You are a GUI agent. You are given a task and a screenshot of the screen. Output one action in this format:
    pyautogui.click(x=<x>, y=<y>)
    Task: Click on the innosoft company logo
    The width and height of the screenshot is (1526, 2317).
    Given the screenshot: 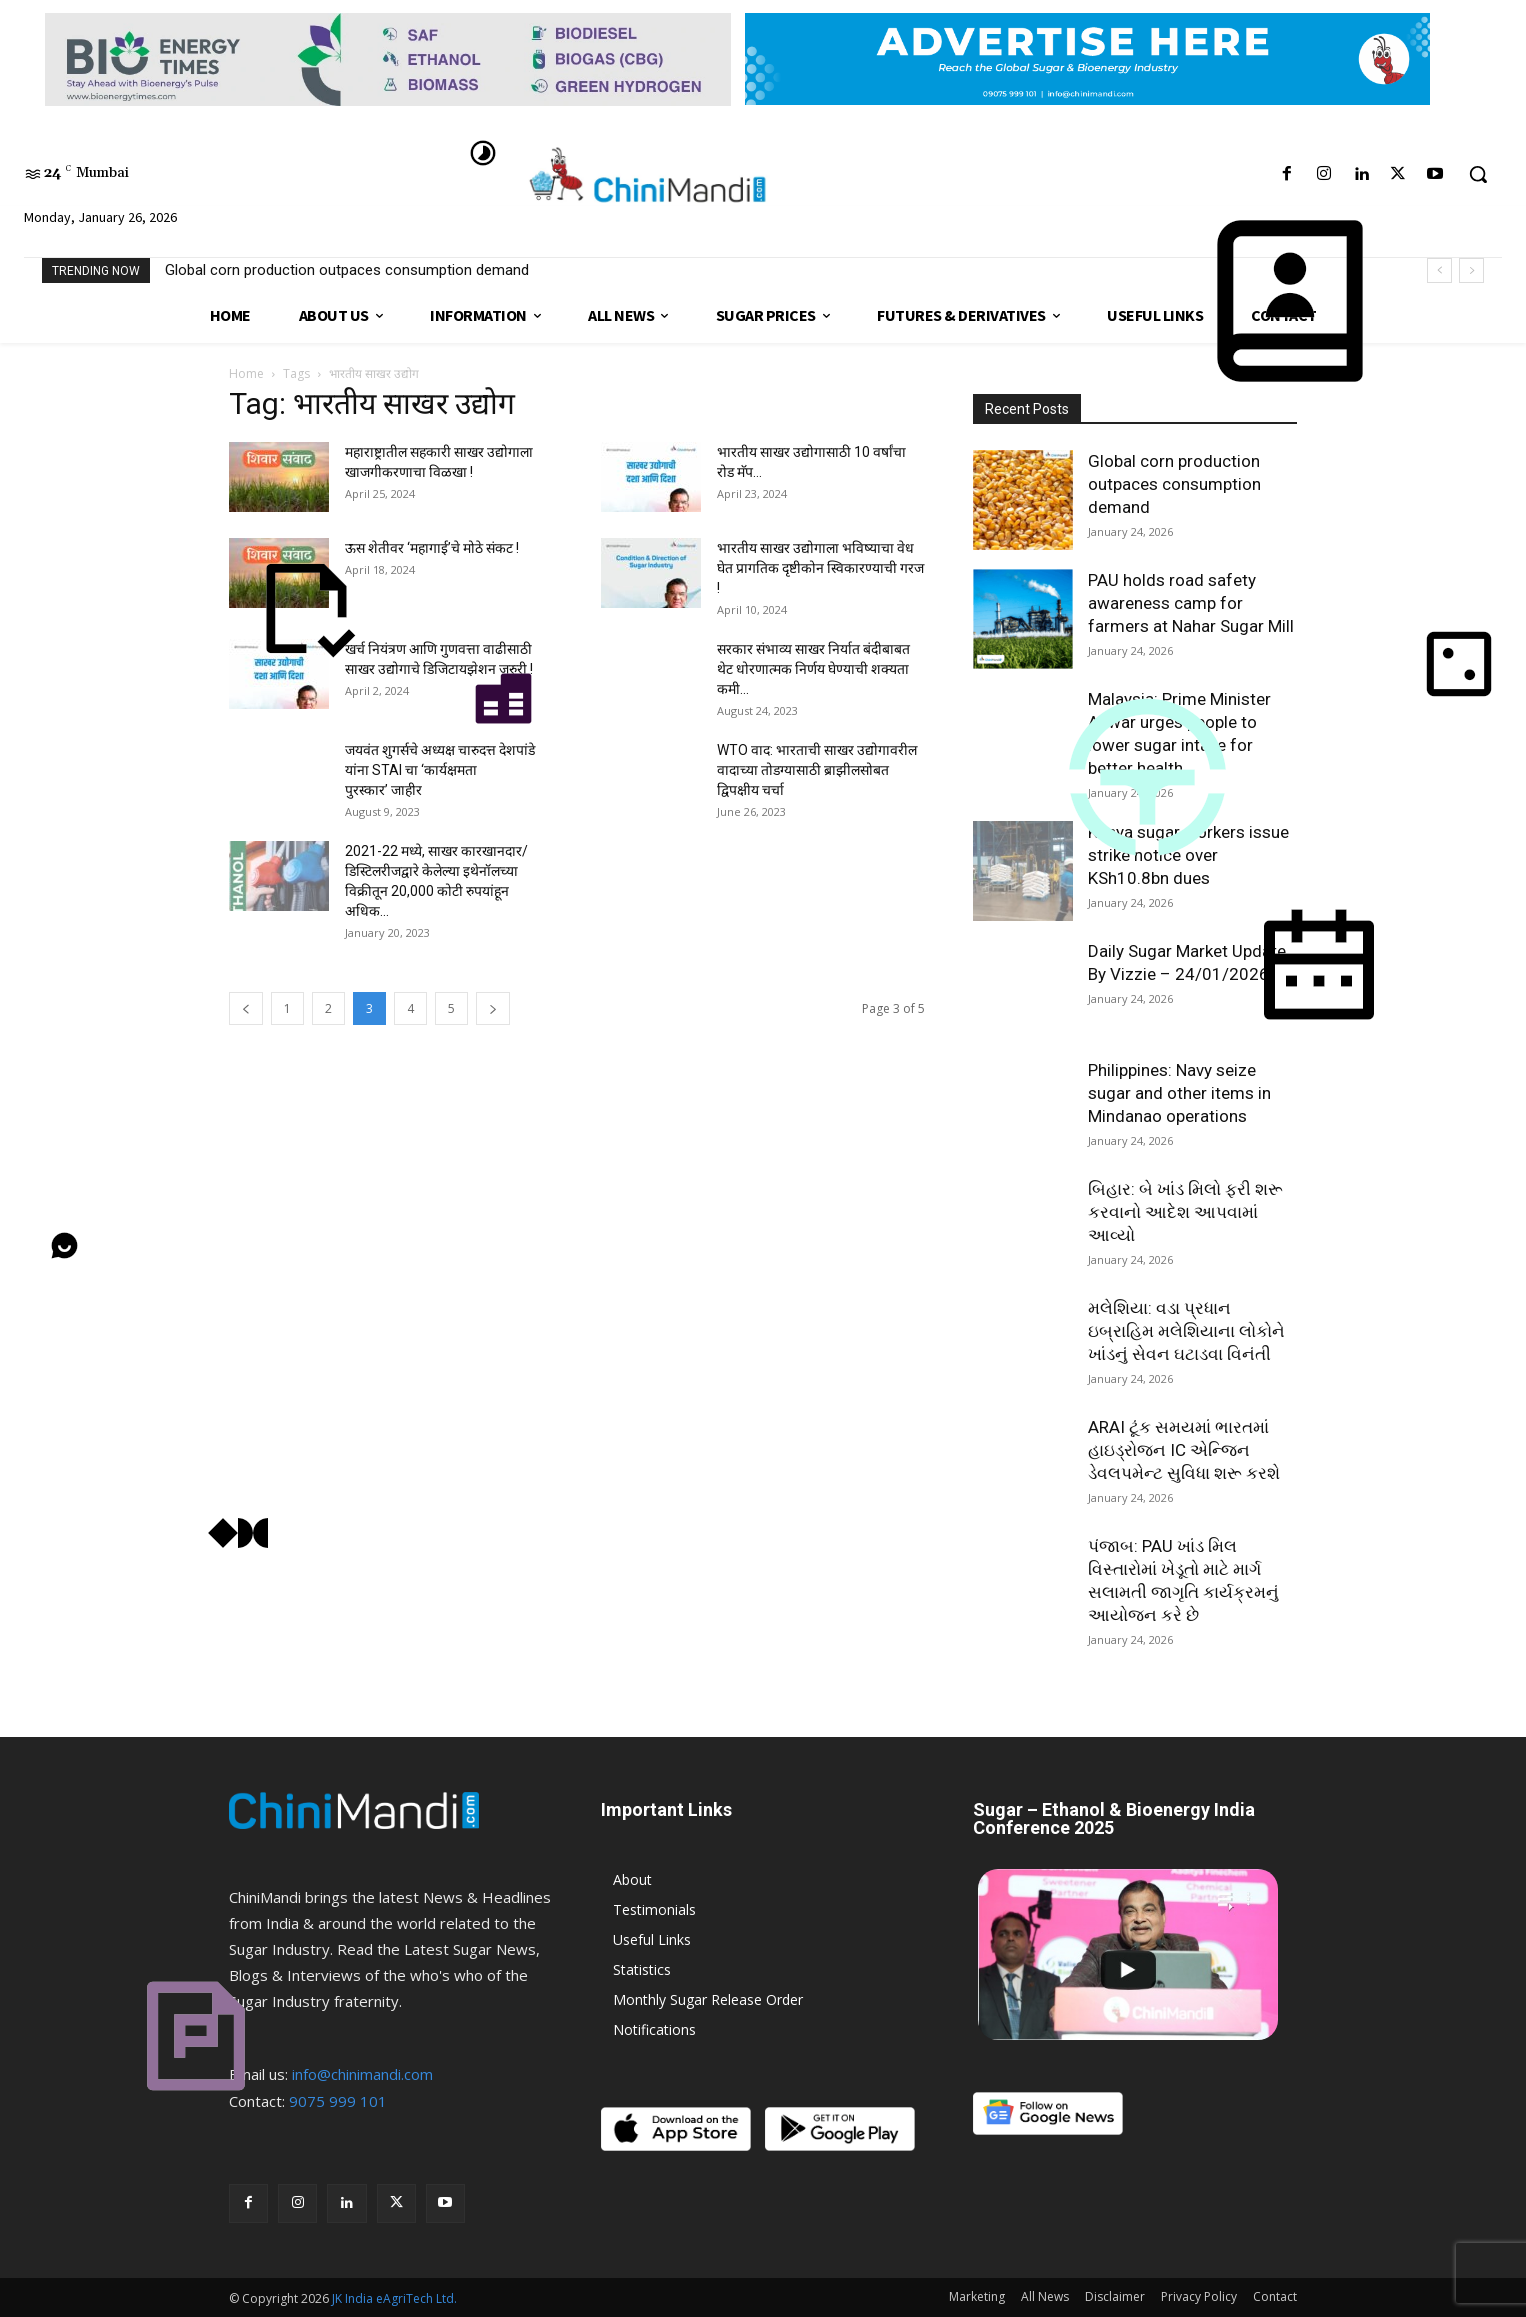 What is the action you would take?
    pyautogui.click(x=238, y=1533)
    